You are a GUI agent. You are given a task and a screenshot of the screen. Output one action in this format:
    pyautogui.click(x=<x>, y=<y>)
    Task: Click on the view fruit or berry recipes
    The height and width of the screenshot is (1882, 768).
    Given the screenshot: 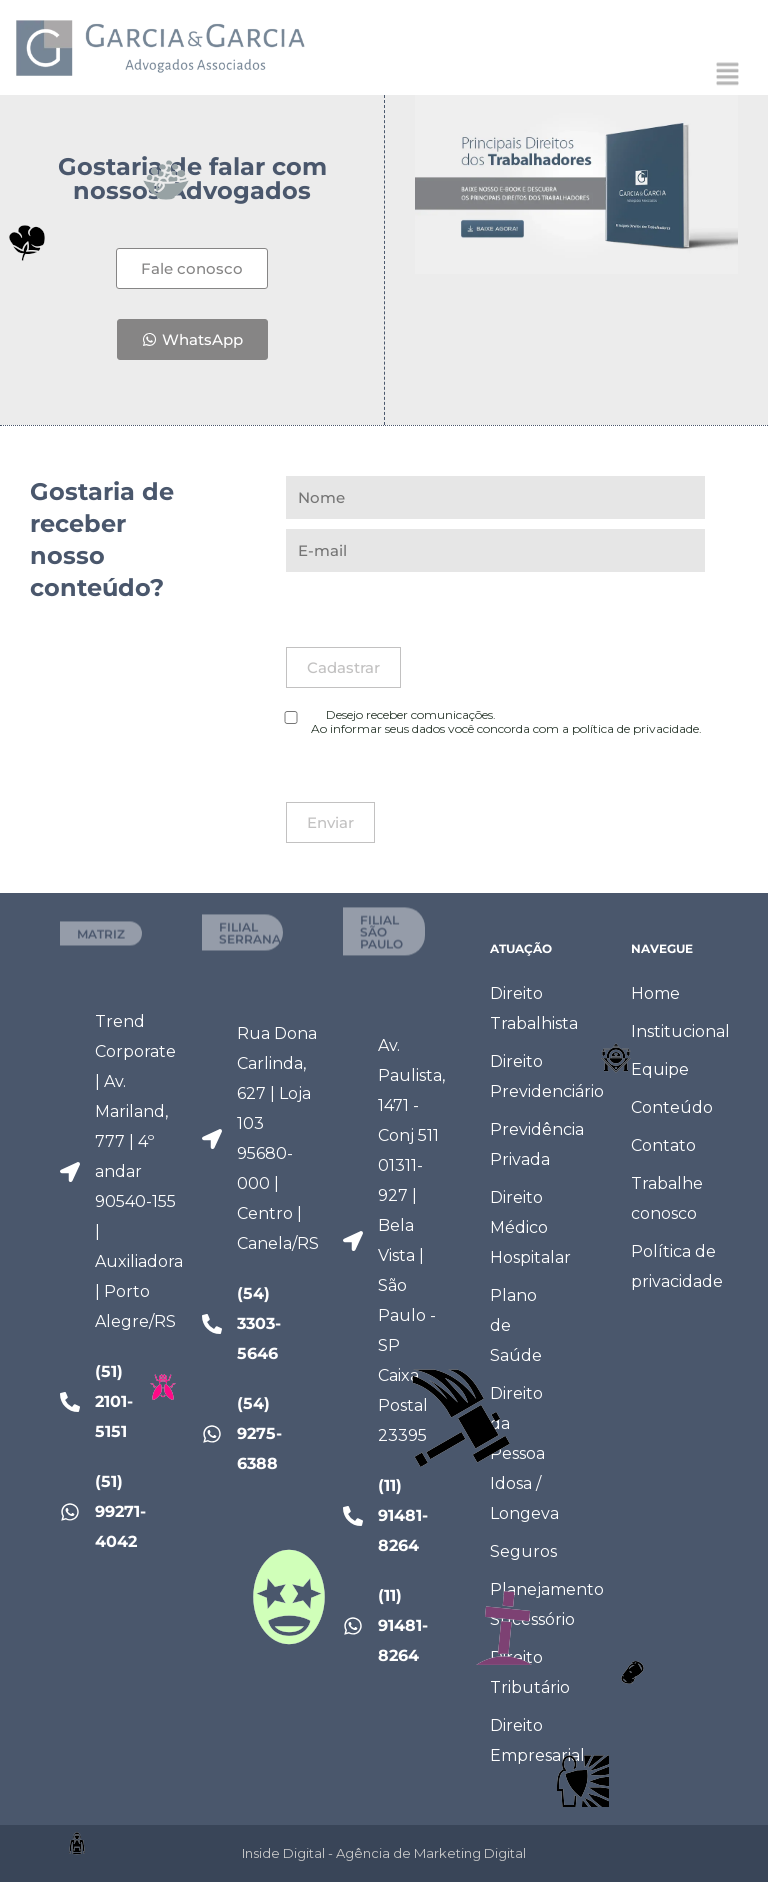 What is the action you would take?
    pyautogui.click(x=166, y=180)
    